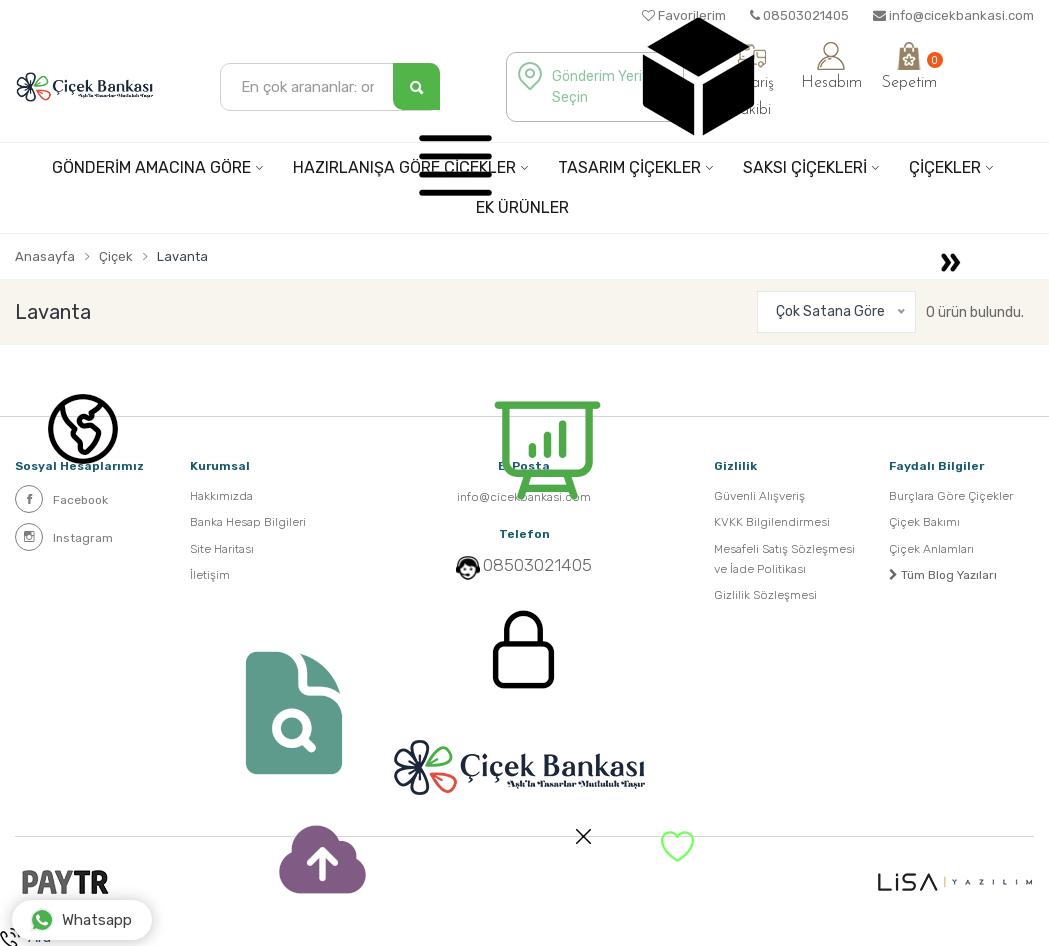 The image size is (1049, 946). I want to click on close a dialog or modal, so click(583, 836).